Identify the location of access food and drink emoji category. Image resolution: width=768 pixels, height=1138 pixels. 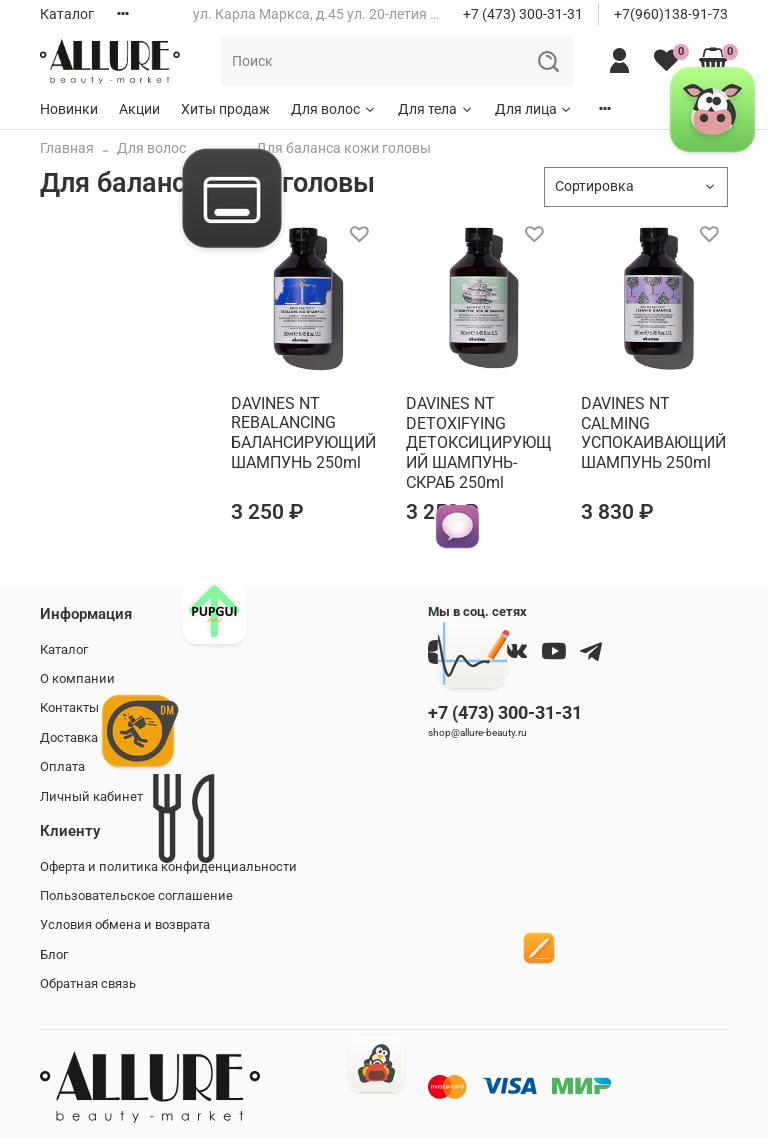
(186, 818).